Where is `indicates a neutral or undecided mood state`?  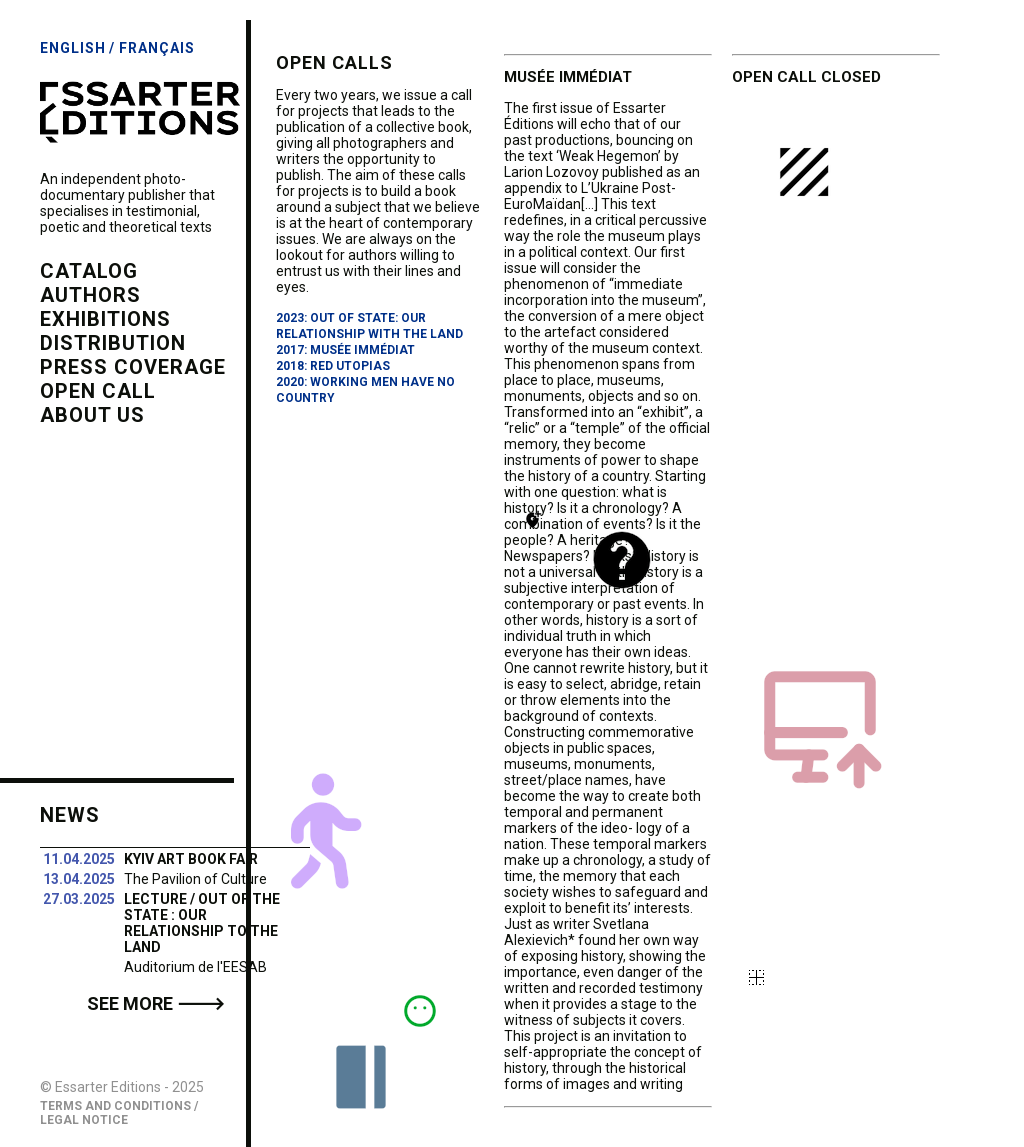
indicates a neutral or undecided mood state is located at coordinates (420, 1011).